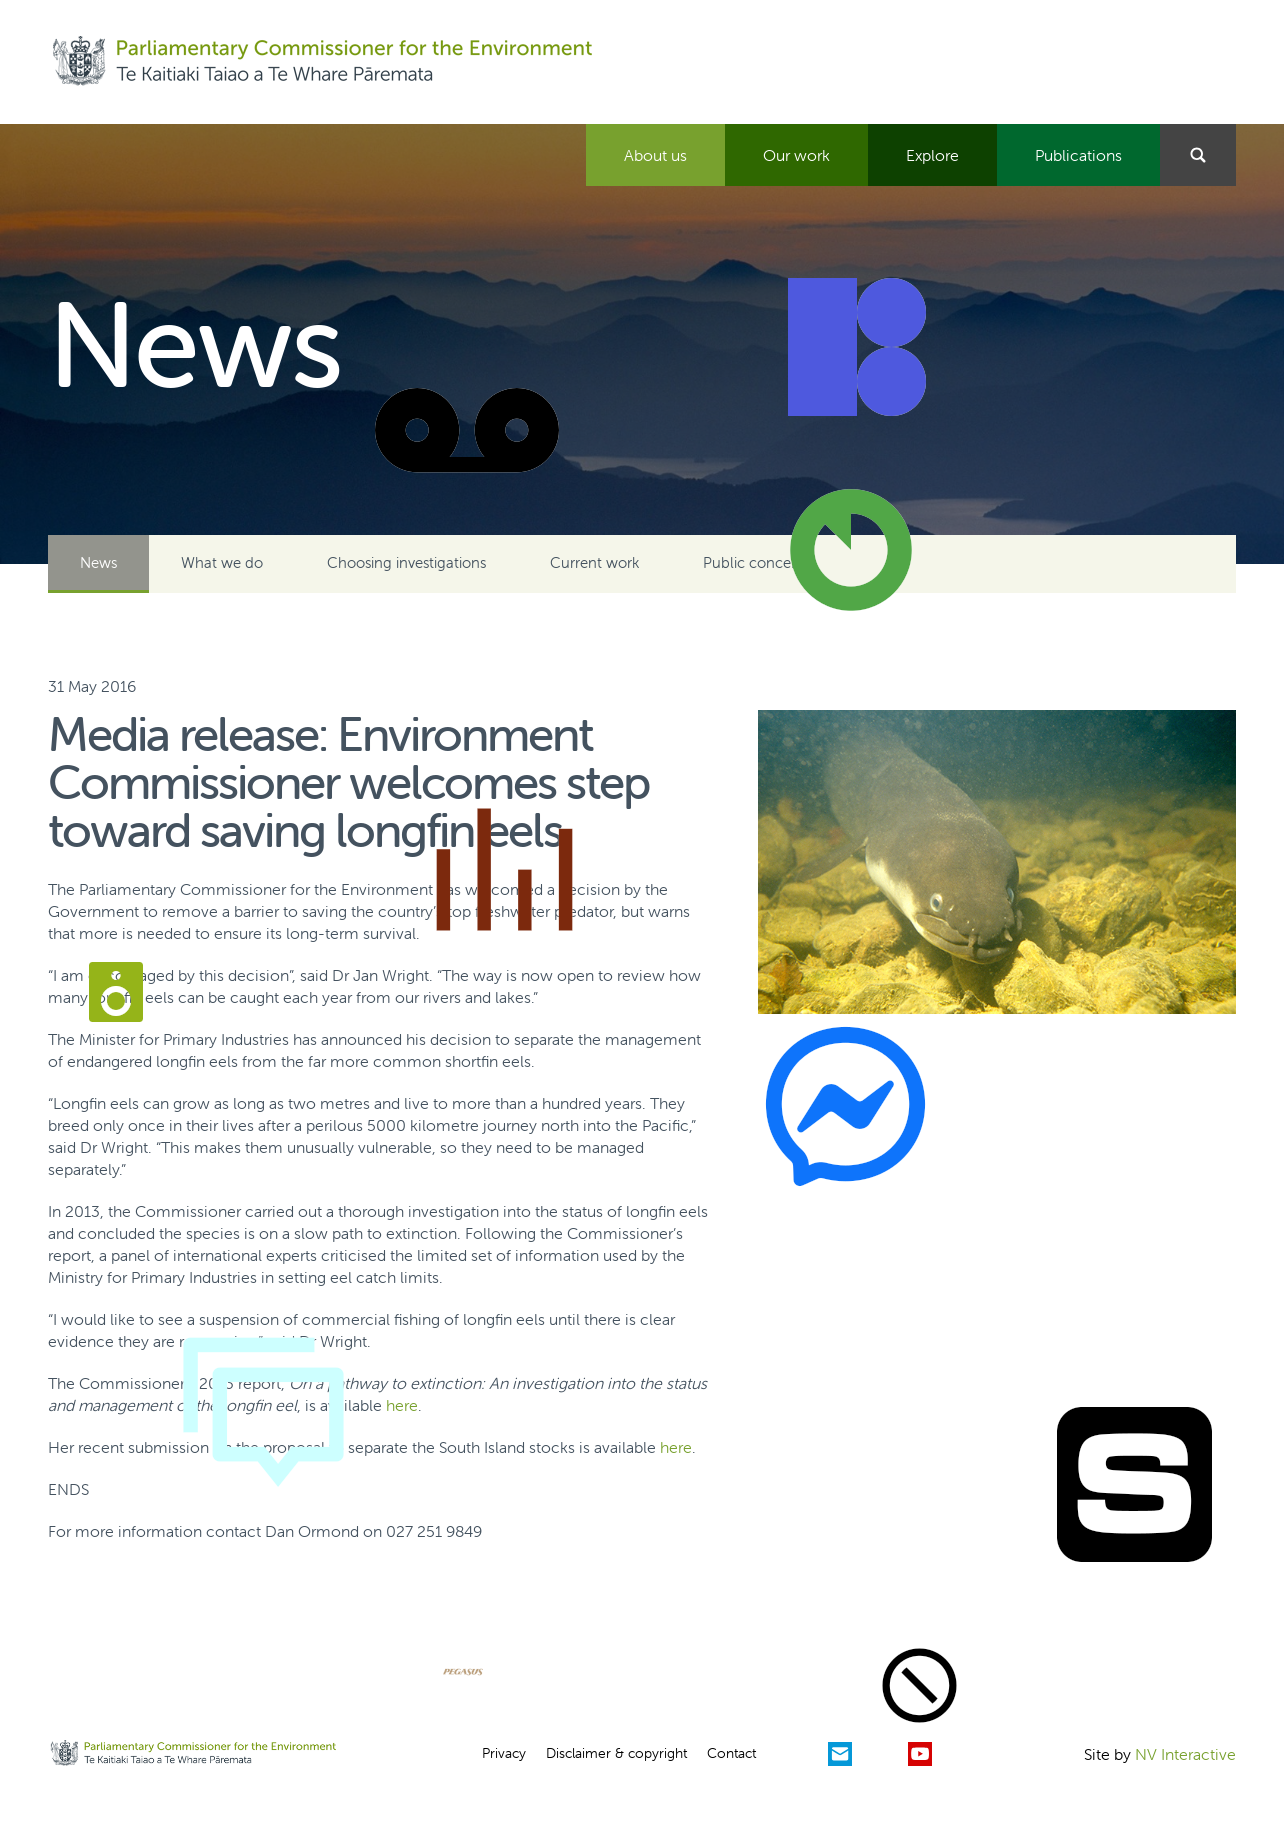  What do you see at coordinates (845, 1106) in the screenshot?
I see `open Facebook Messenger` at bounding box center [845, 1106].